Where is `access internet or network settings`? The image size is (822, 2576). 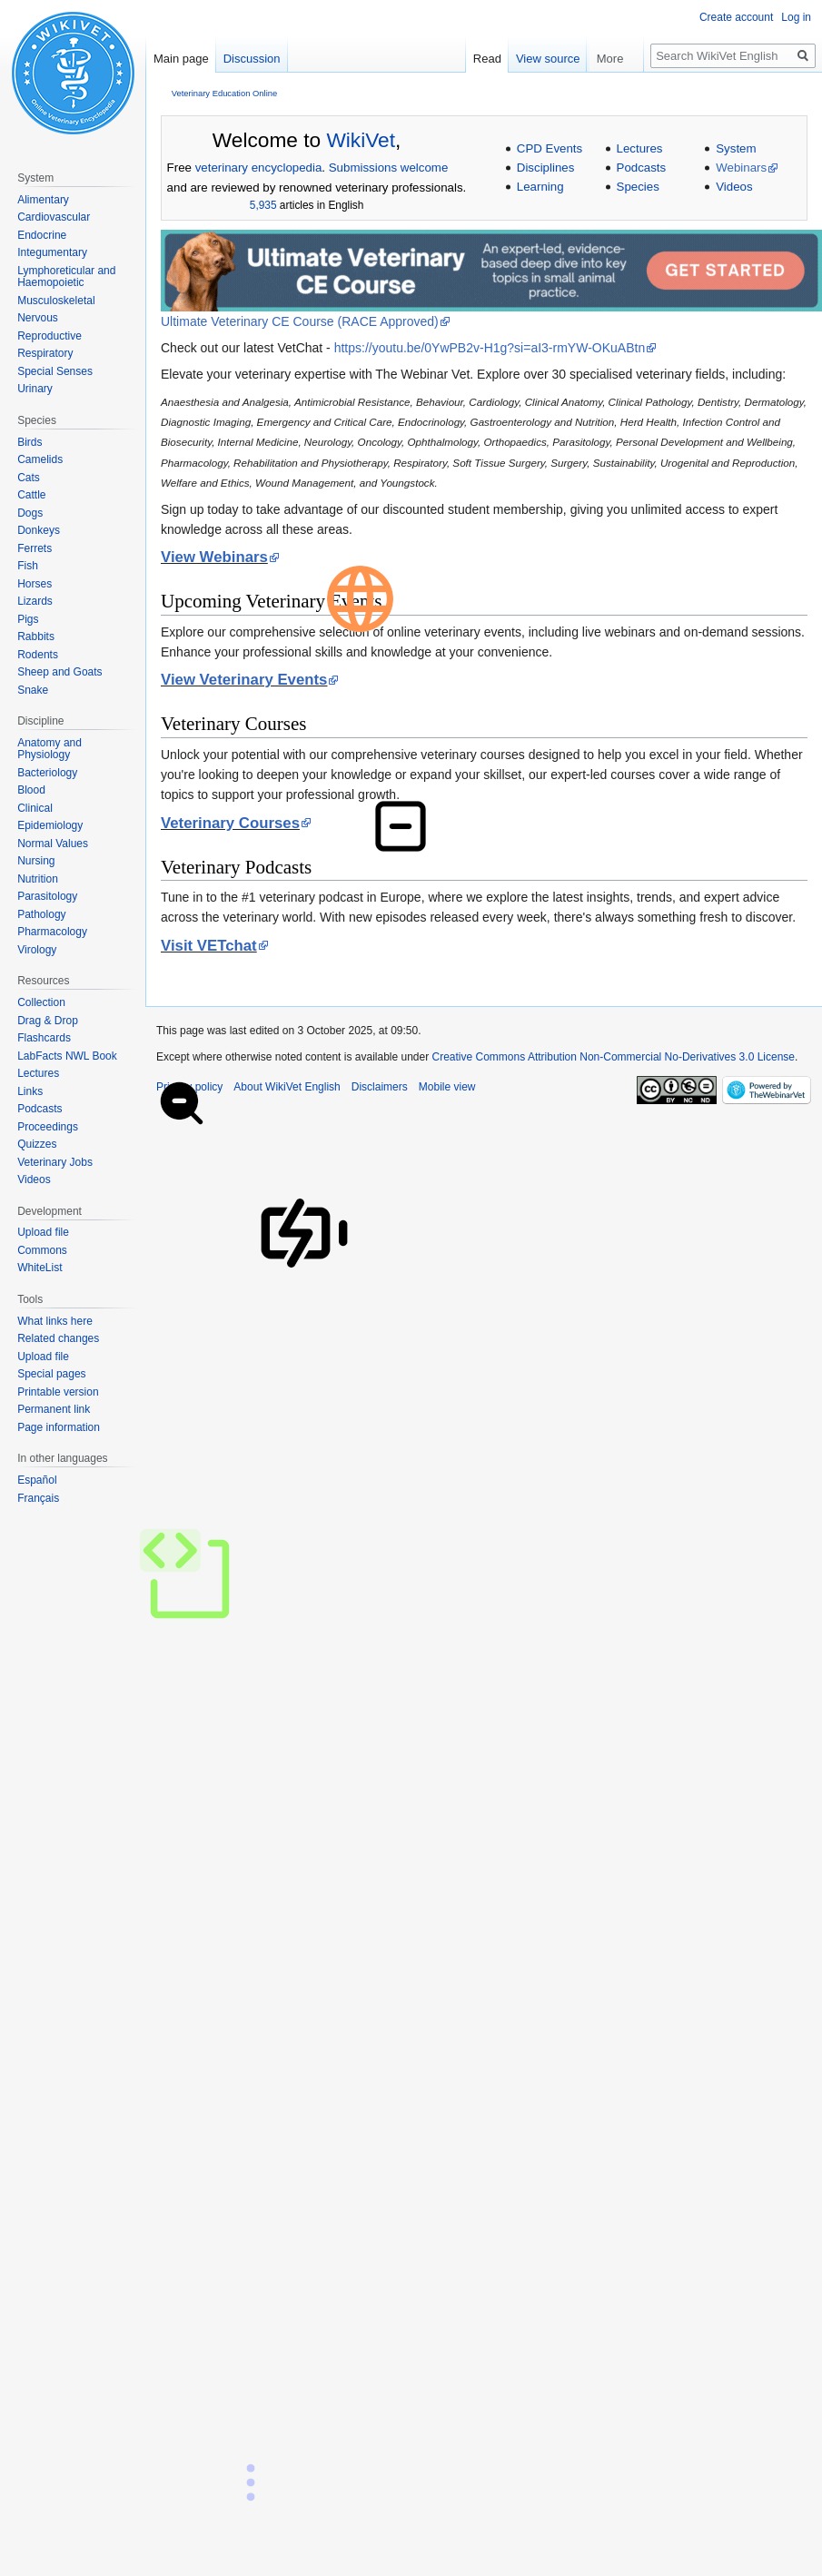 access internet or network settings is located at coordinates (360, 598).